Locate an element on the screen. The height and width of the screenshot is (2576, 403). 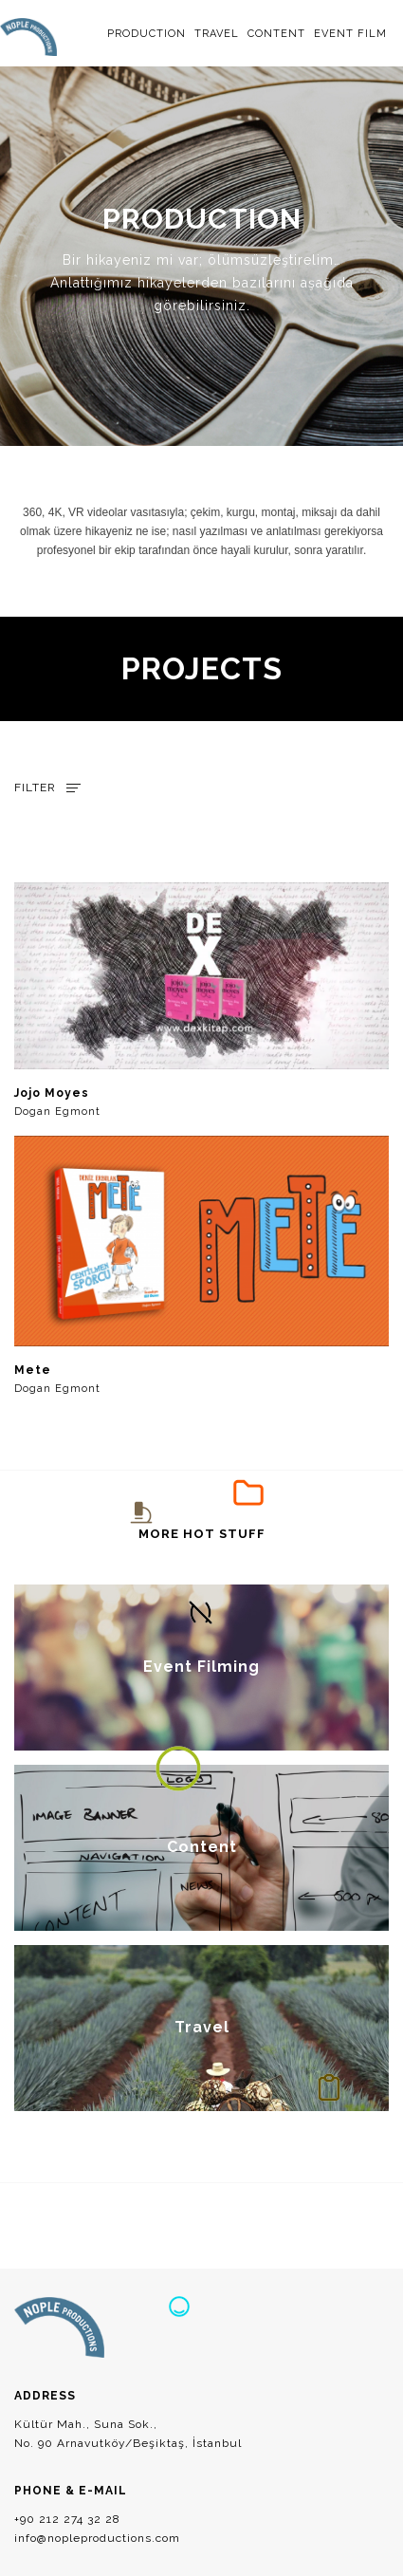
unselected radio button option is located at coordinates (178, 1769).